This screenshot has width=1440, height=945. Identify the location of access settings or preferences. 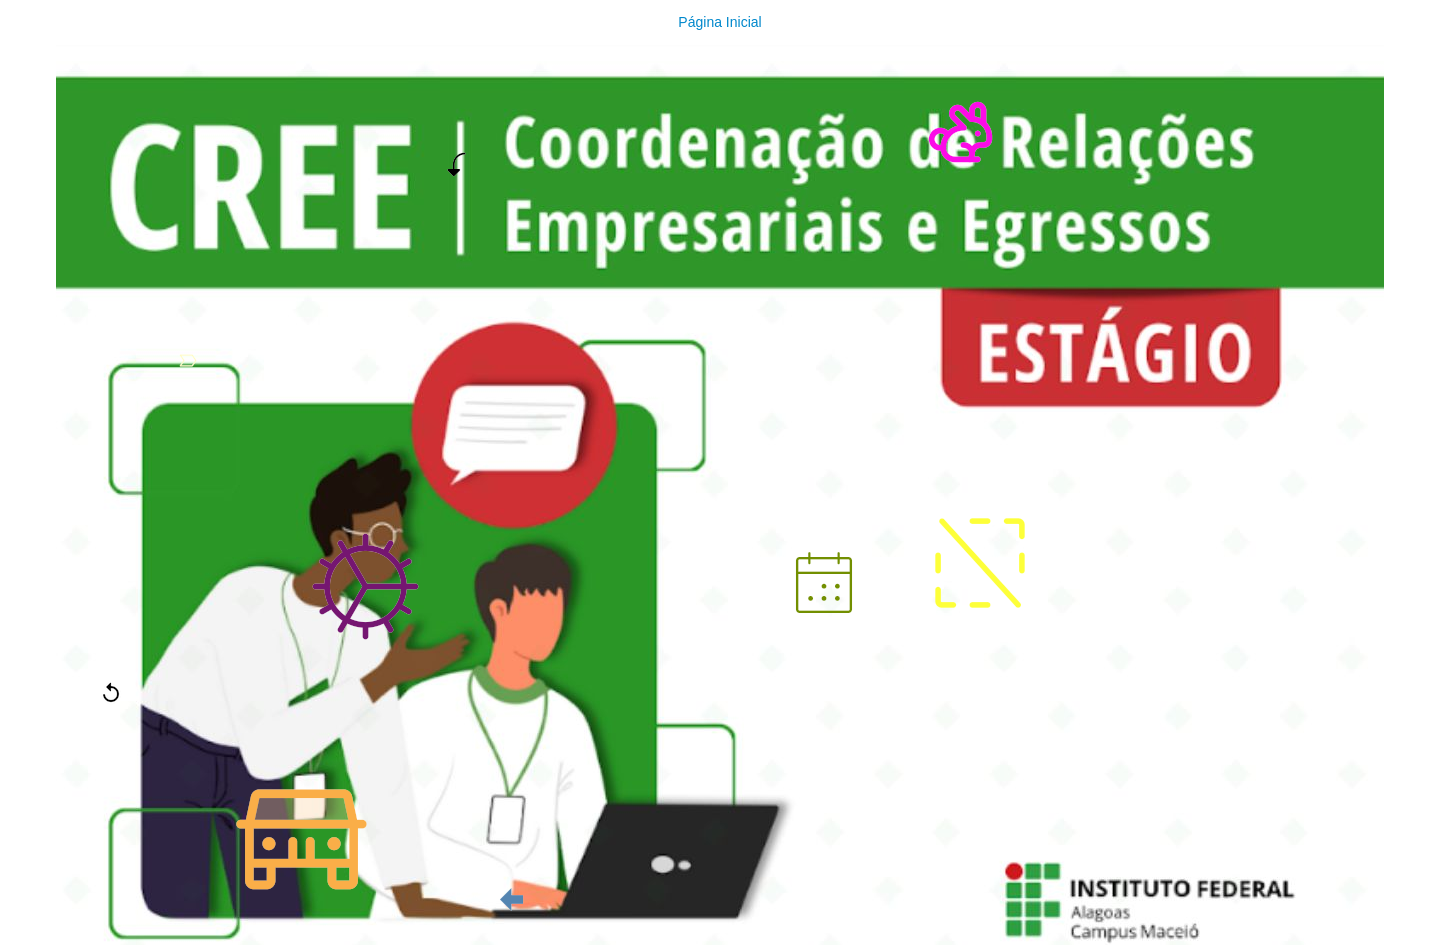
(365, 586).